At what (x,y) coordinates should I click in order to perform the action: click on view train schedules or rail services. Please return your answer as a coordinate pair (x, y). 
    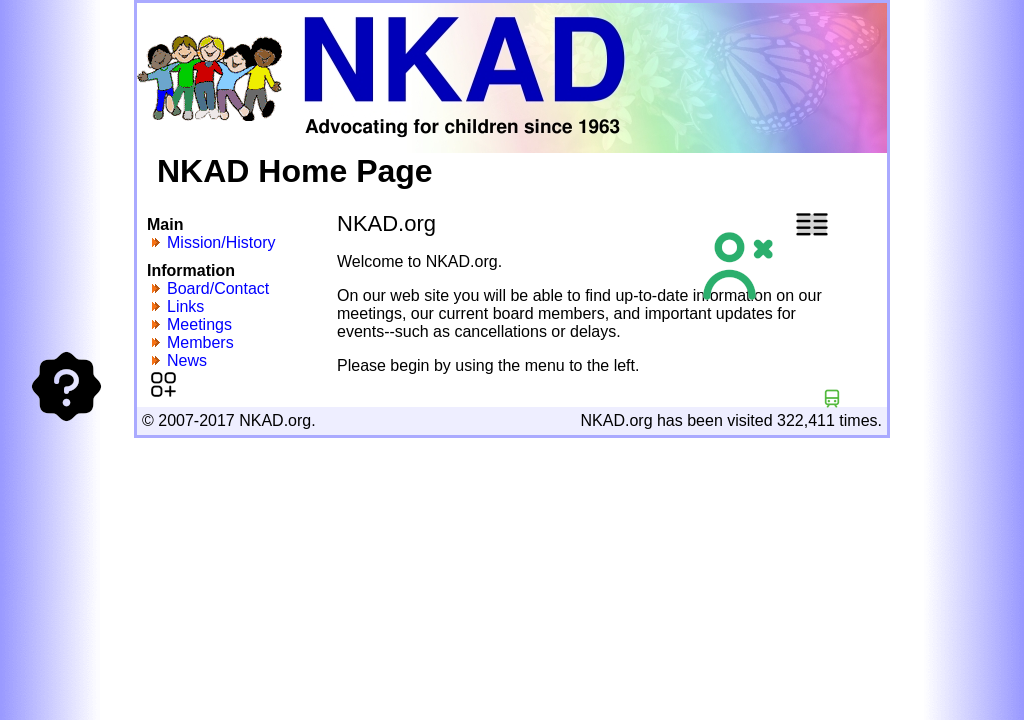
    Looking at the image, I should click on (832, 398).